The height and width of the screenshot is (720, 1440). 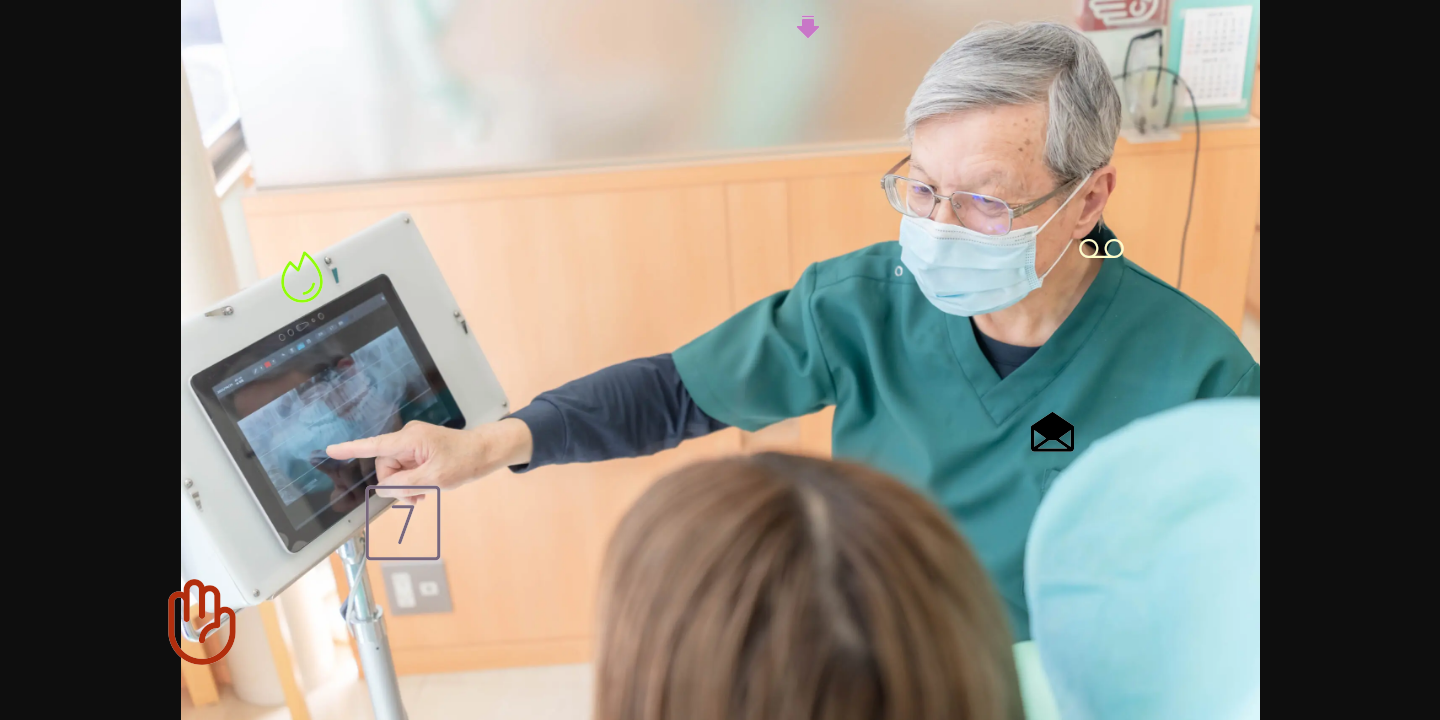 What do you see at coordinates (1101, 248) in the screenshot?
I see `access your voicemail messages` at bounding box center [1101, 248].